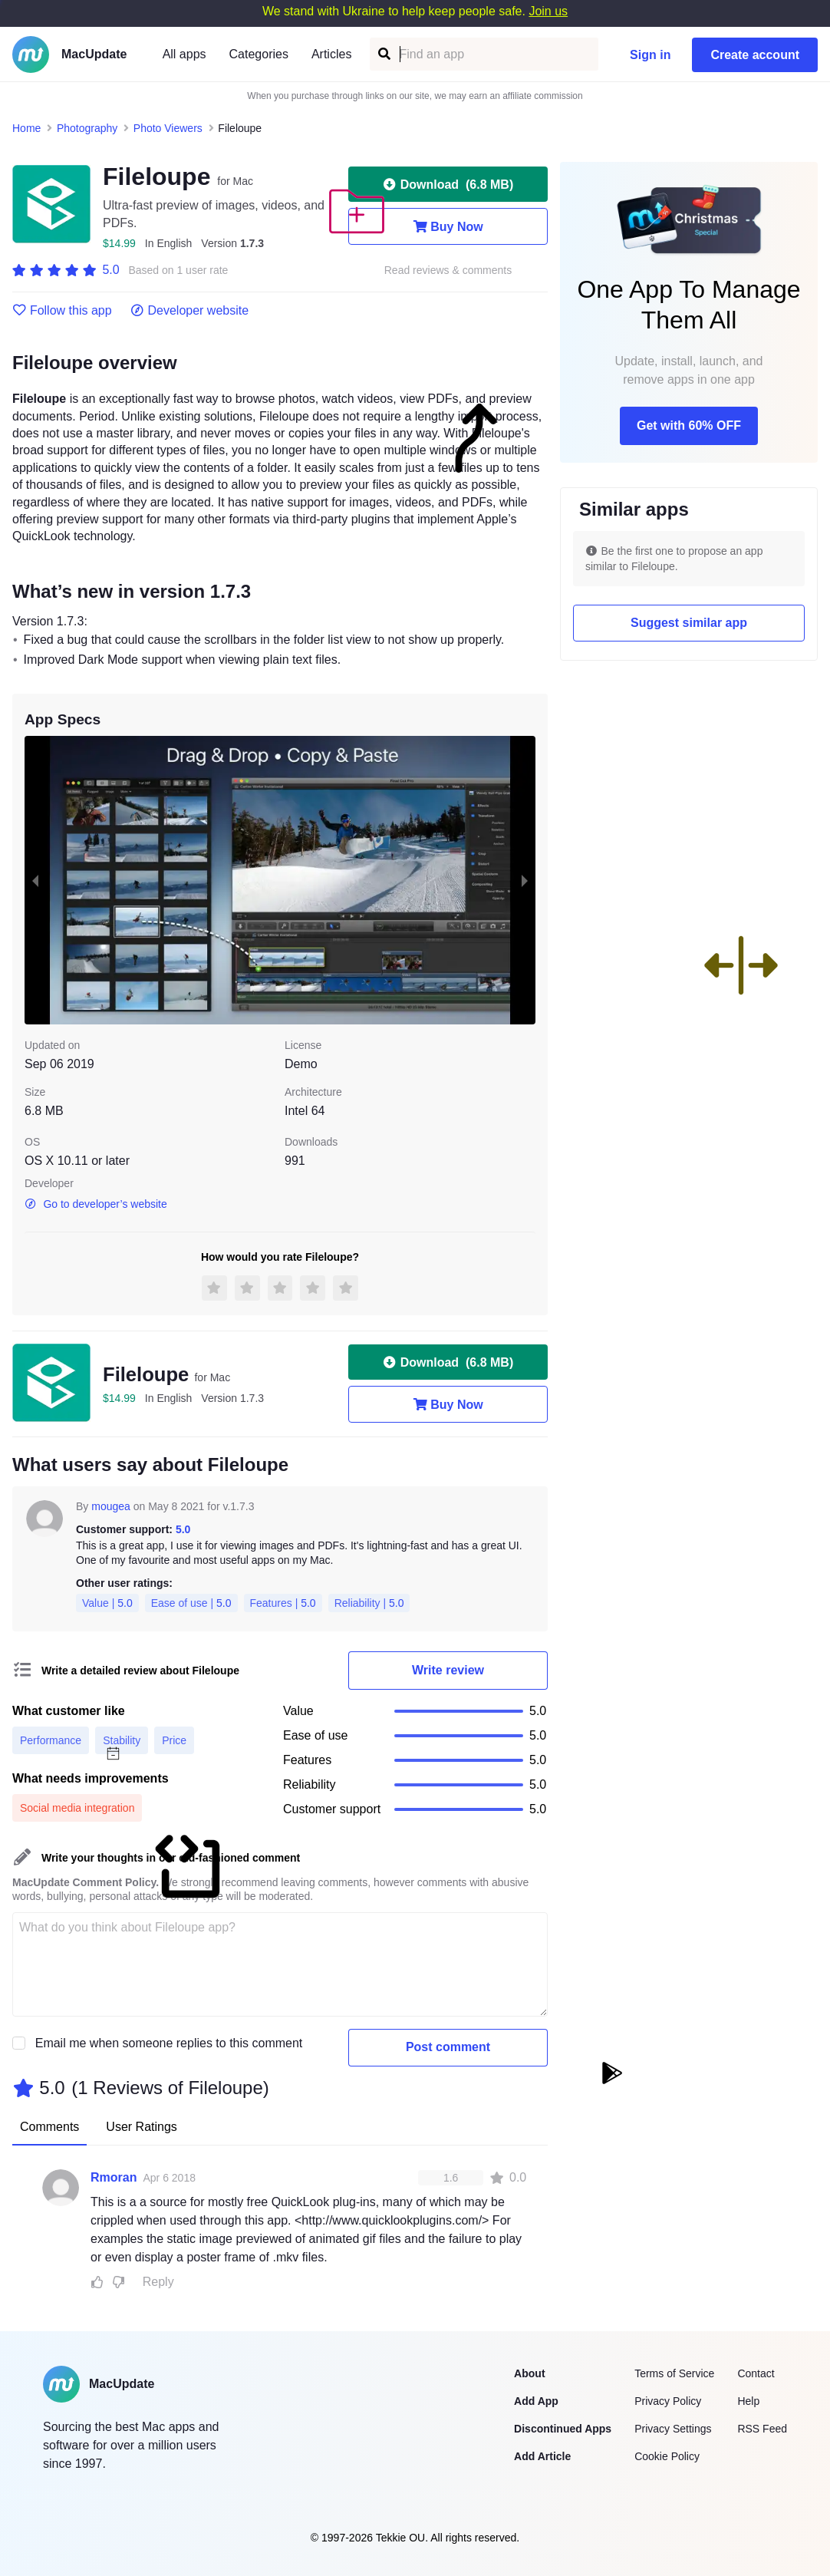 Image resolution: width=830 pixels, height=2576 pixels. I want to click on open google play store, so click(610, 2073).